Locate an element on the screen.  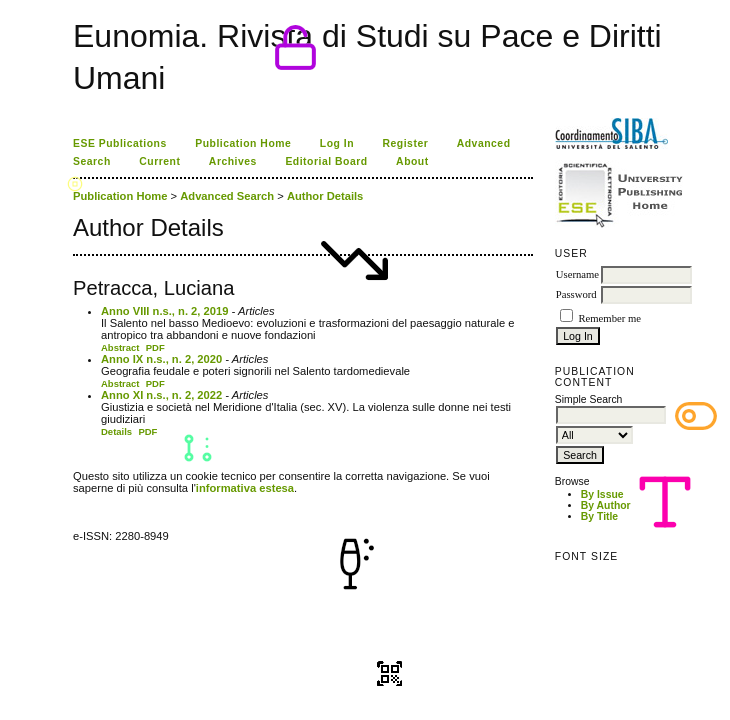
access text formatting options is located at coordinates (665, 502).